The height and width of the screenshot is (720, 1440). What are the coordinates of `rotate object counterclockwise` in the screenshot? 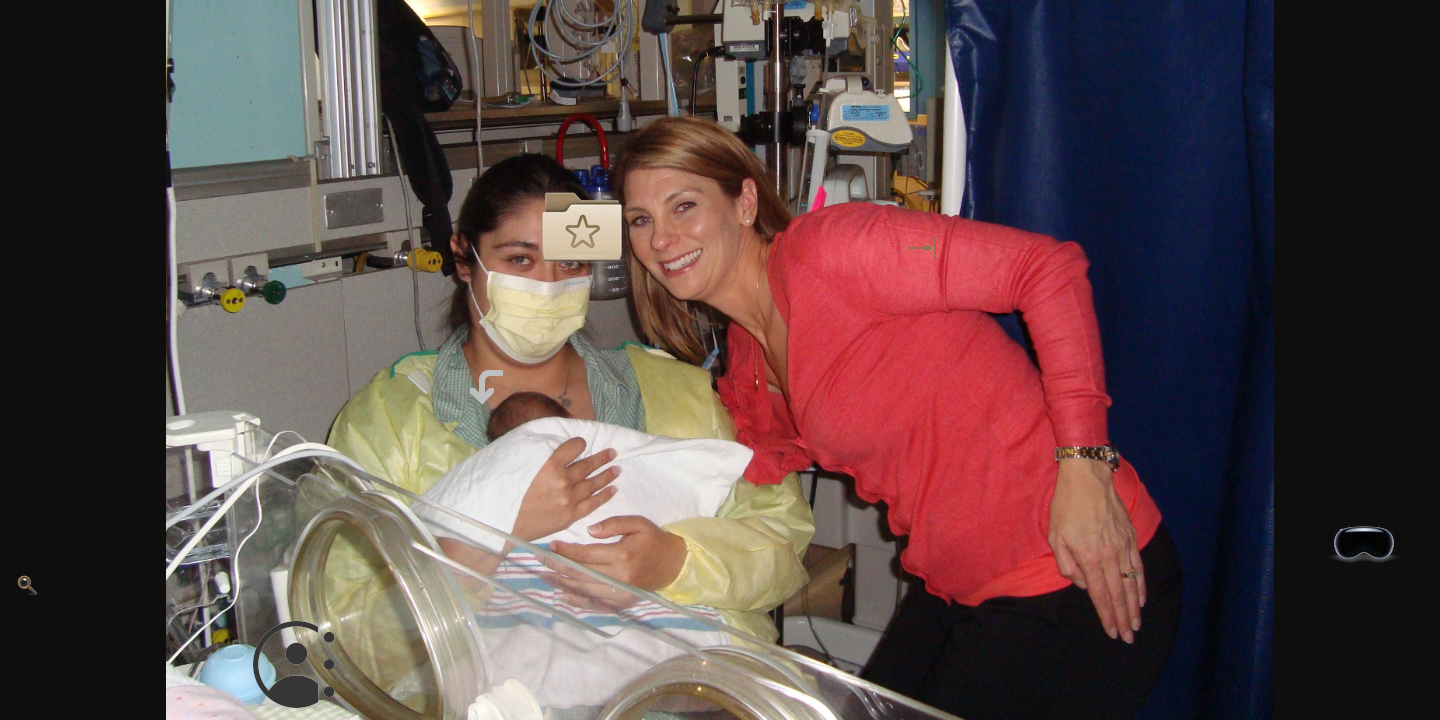 It's located at (488, 385).